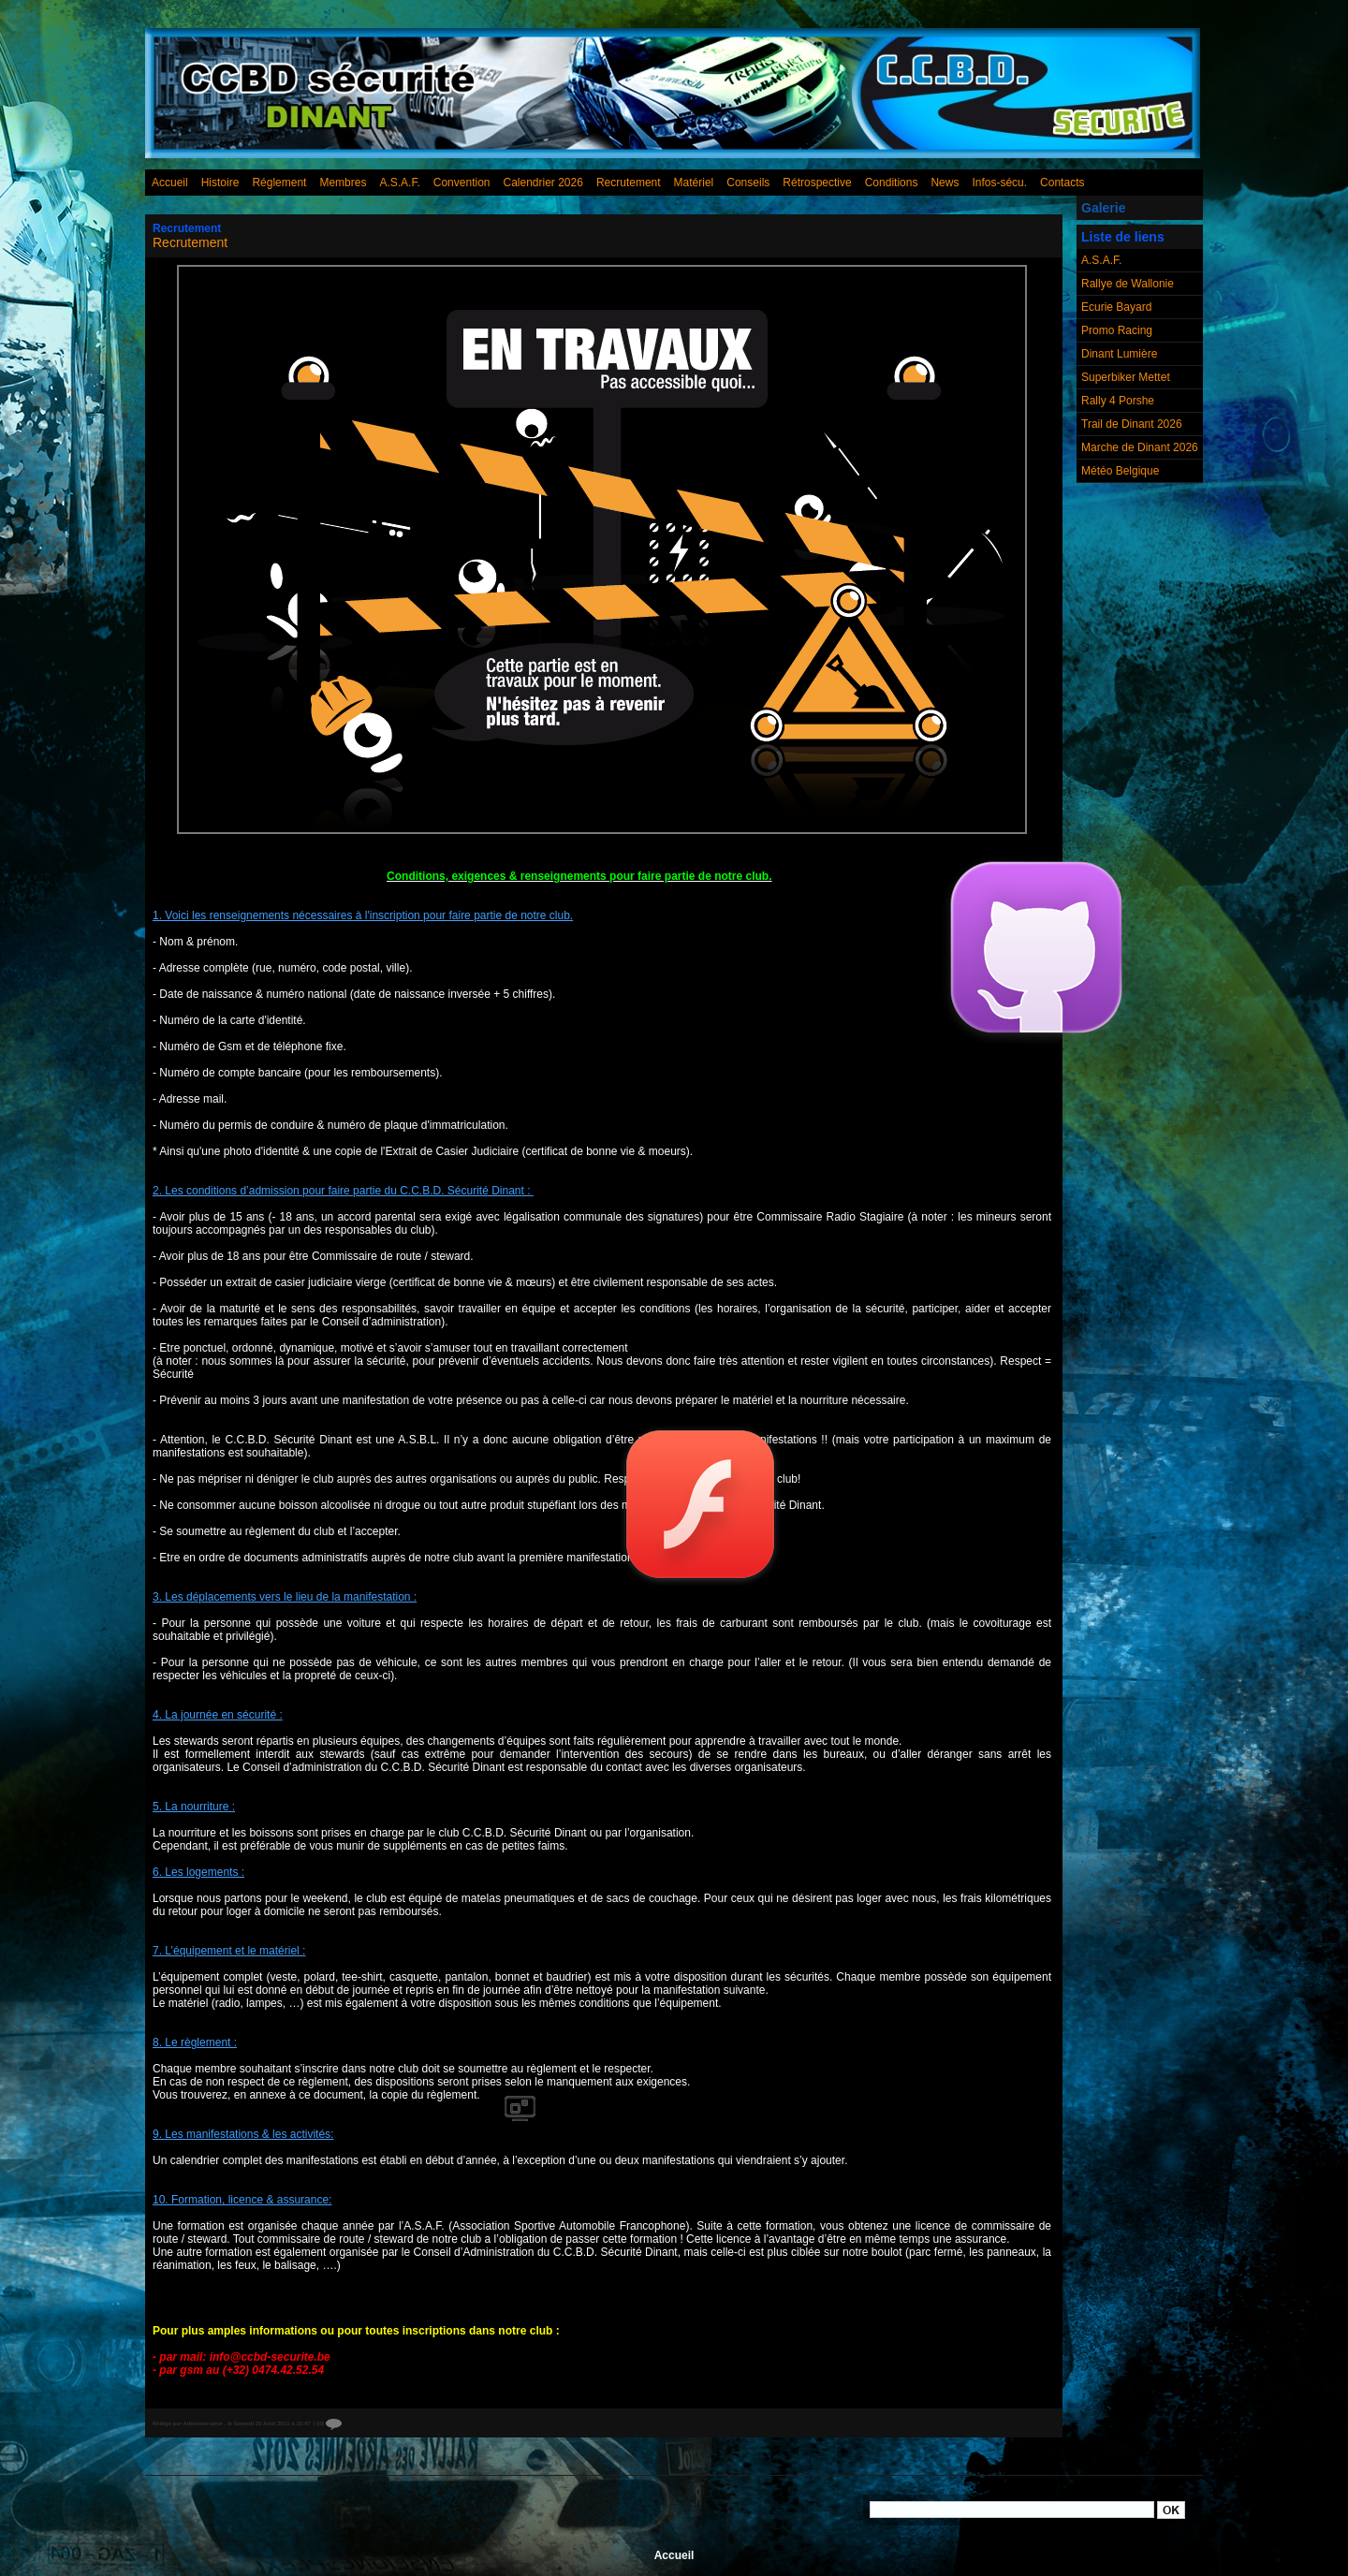 Image resolution: width=1348 pixels, height=2576 pixels. Describe the element at coordinates (1036, 947) in the screenshot. I see `open GitHub Desktop app` at that location.